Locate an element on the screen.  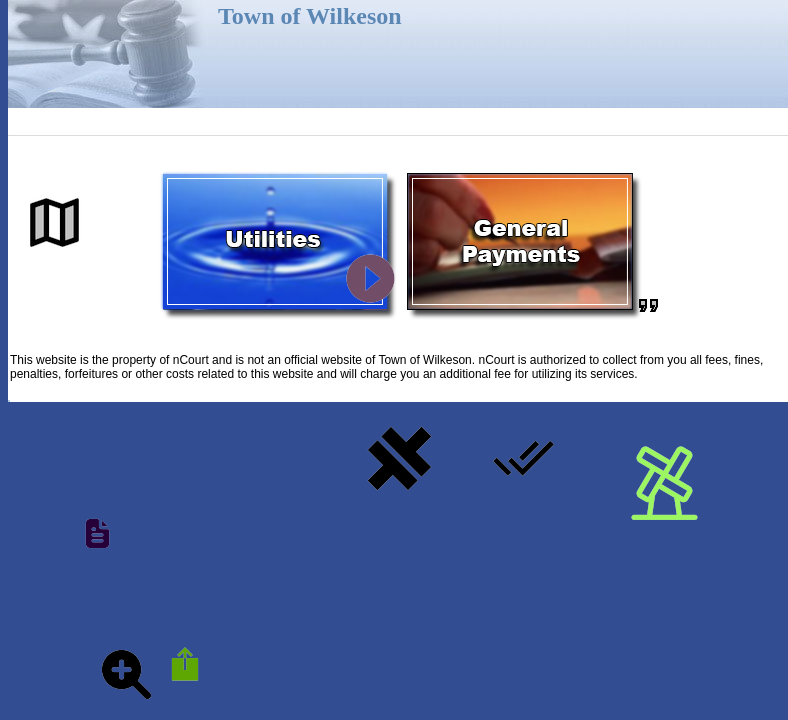
insert a block quote is located at coordinates (648, 305).